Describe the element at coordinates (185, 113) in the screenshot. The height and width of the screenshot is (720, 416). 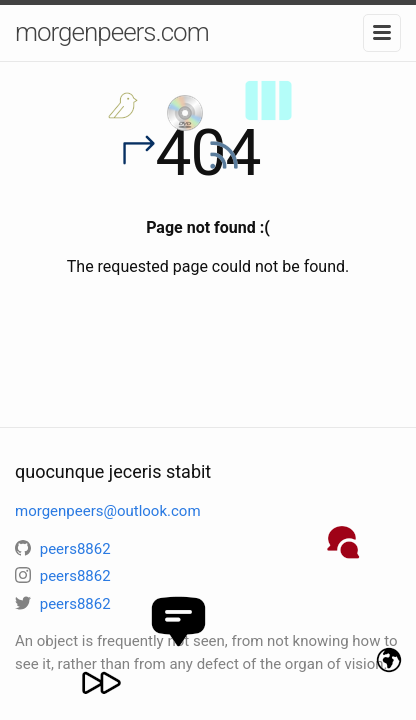
I see `indicates a DVD disc or optical media` at that location.